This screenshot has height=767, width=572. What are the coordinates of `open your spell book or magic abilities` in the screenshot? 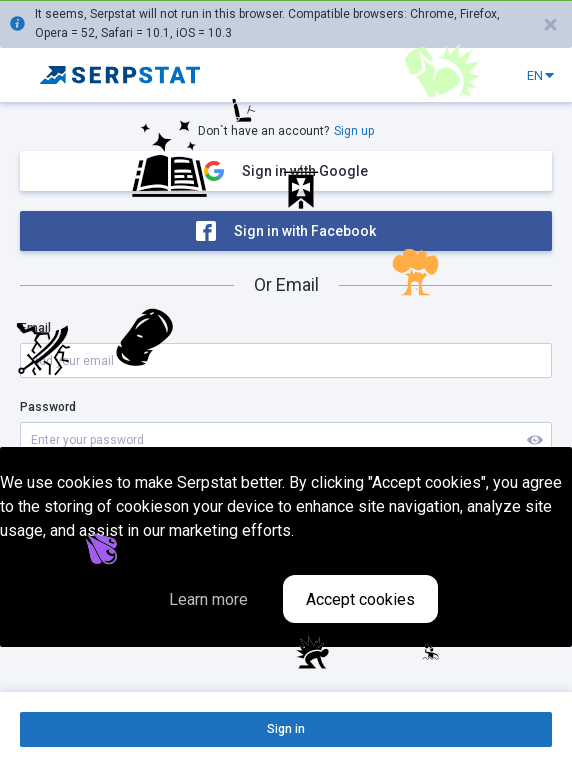 It's located at (169, 158).